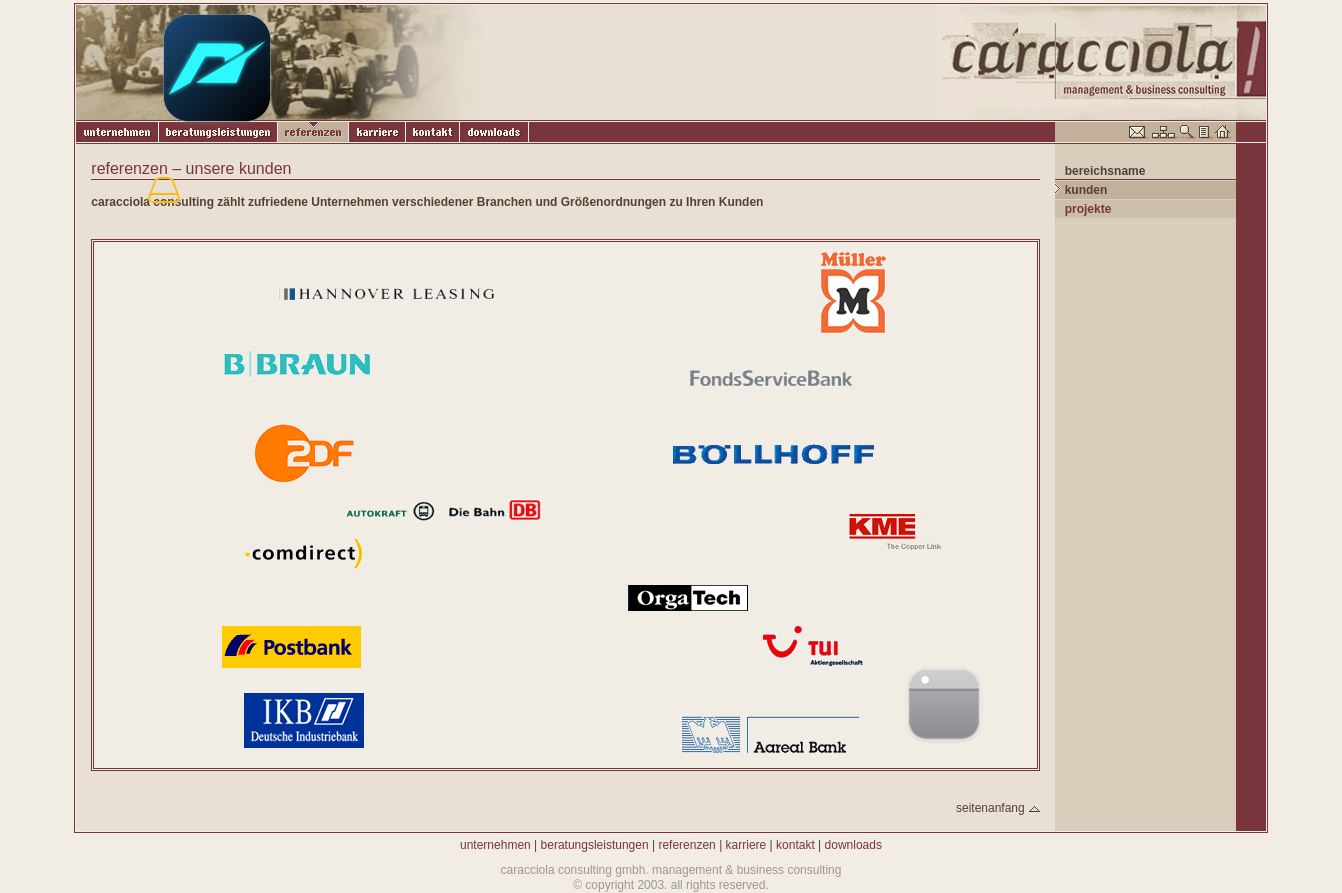  Describe the element at coordinates (217, 68) in the screenshot. I see `launch need for speed carbon game` at that location.